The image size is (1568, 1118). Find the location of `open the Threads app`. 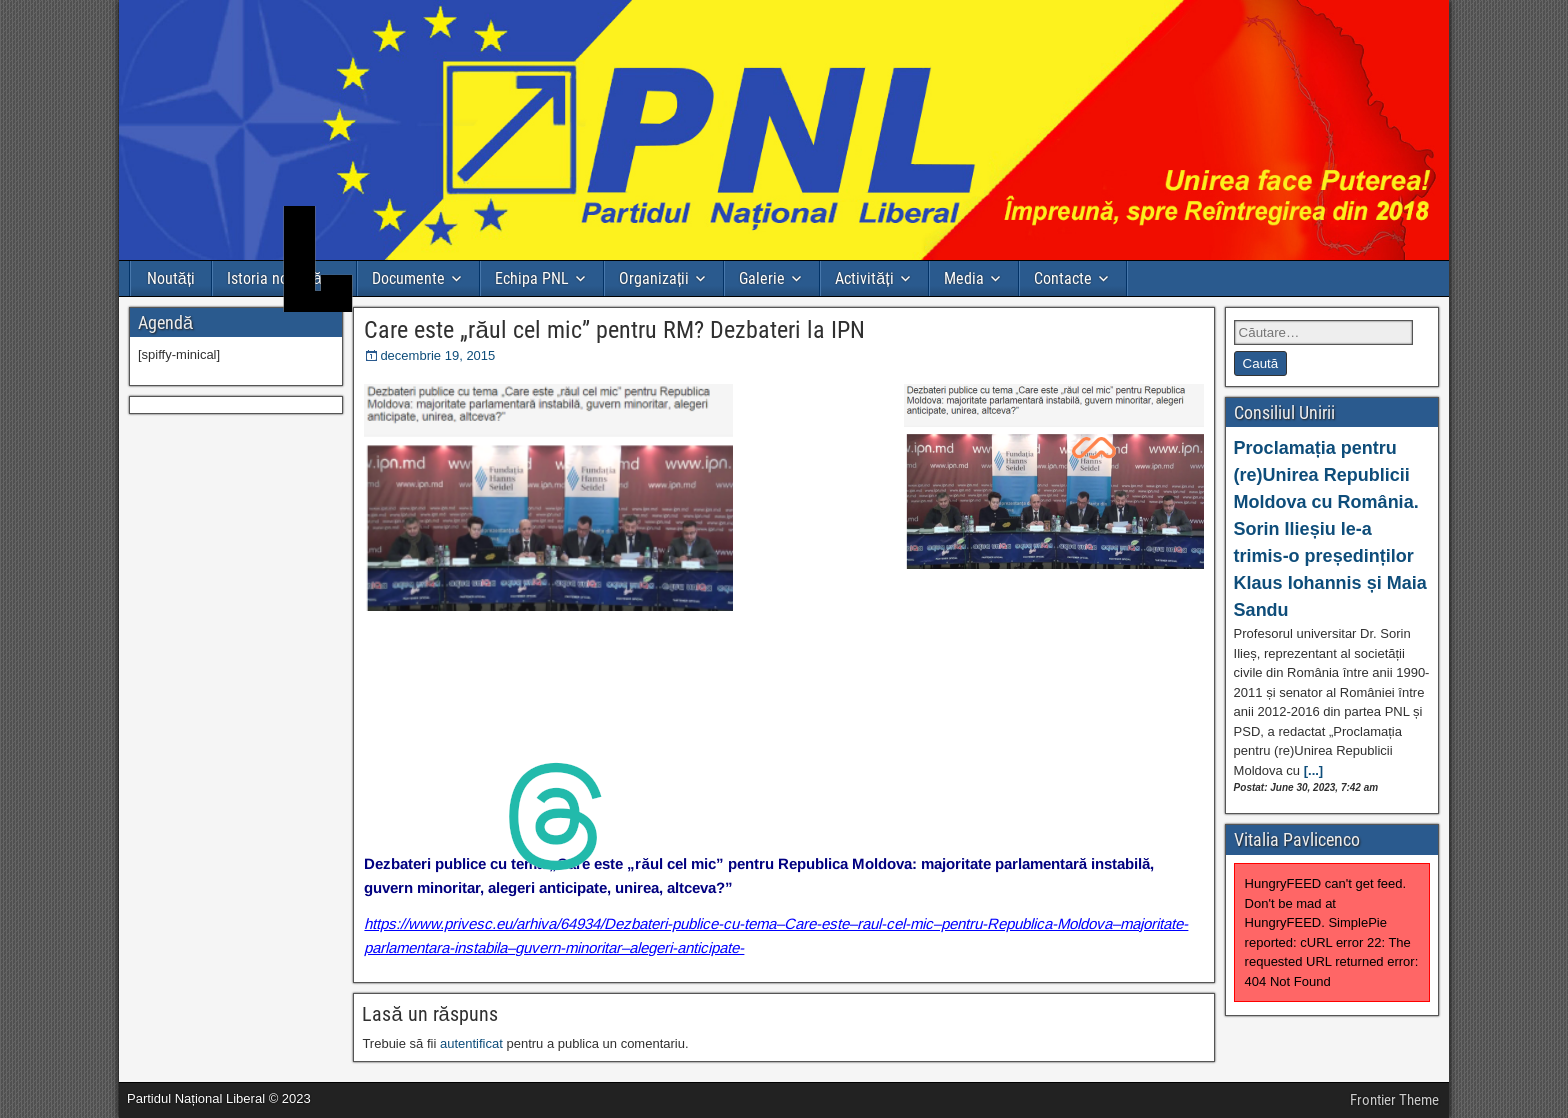

open the Threads app is located at coordinates (555, 816).